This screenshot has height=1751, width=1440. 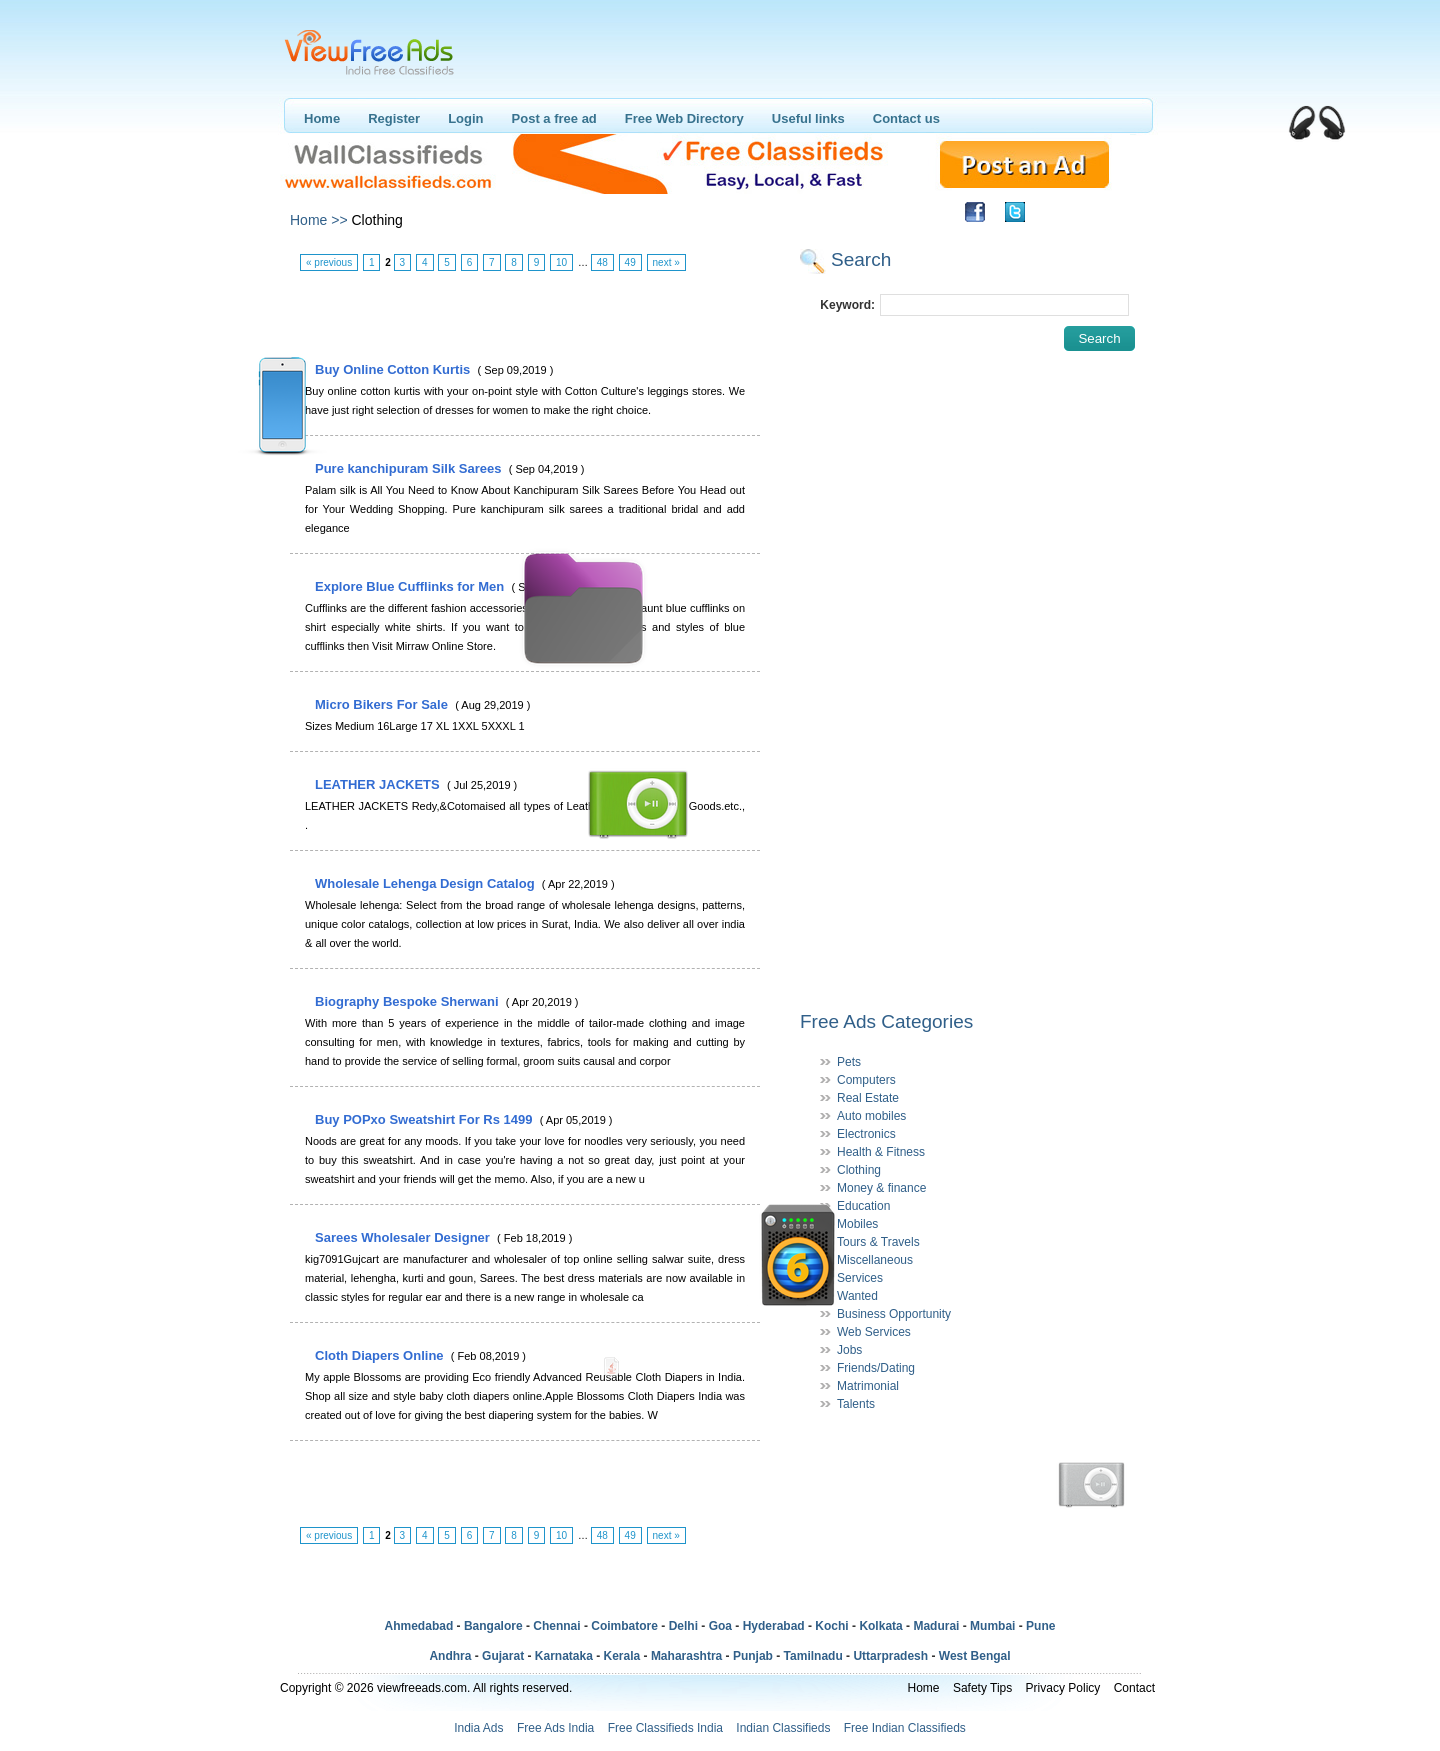 What do you see at coordinates (1091, 1472) in the screenshot?
I see `iPod shuffle device connected` at bounding box center [1091, 1472].